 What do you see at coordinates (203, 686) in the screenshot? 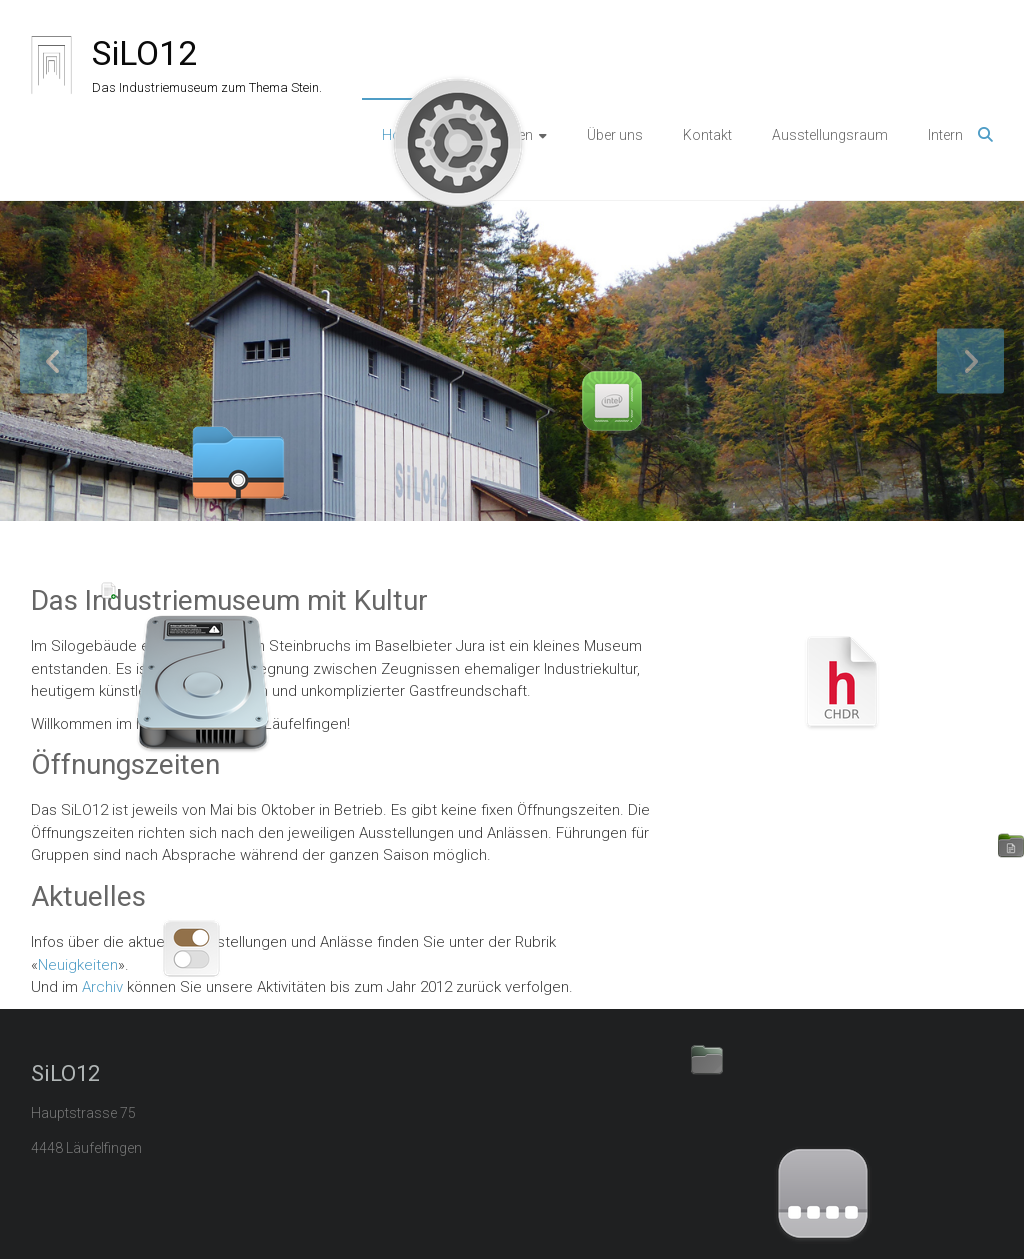
I see `access startup disk settings` at bounding box center [203, 686].